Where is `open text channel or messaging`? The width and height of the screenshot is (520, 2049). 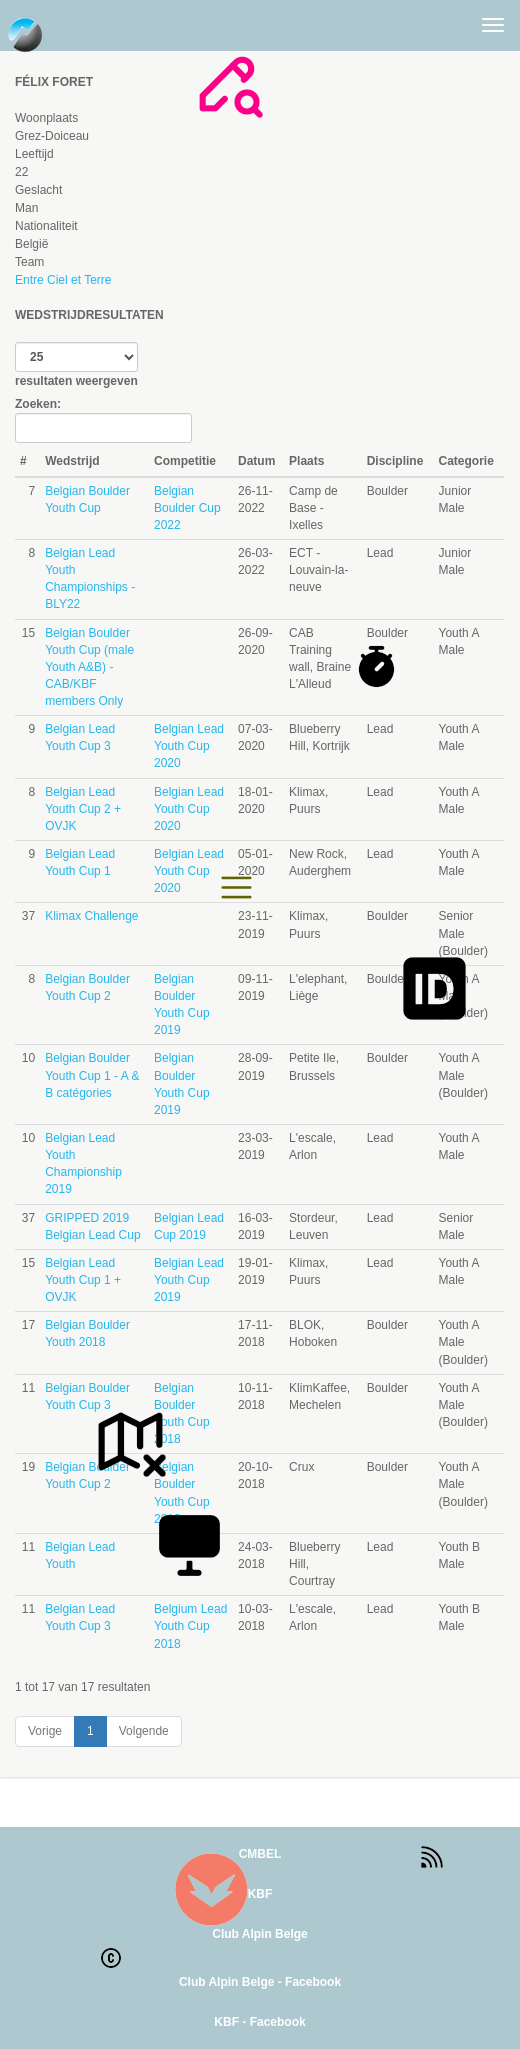 open text channel or messaging is located at coordinates (236, 887).